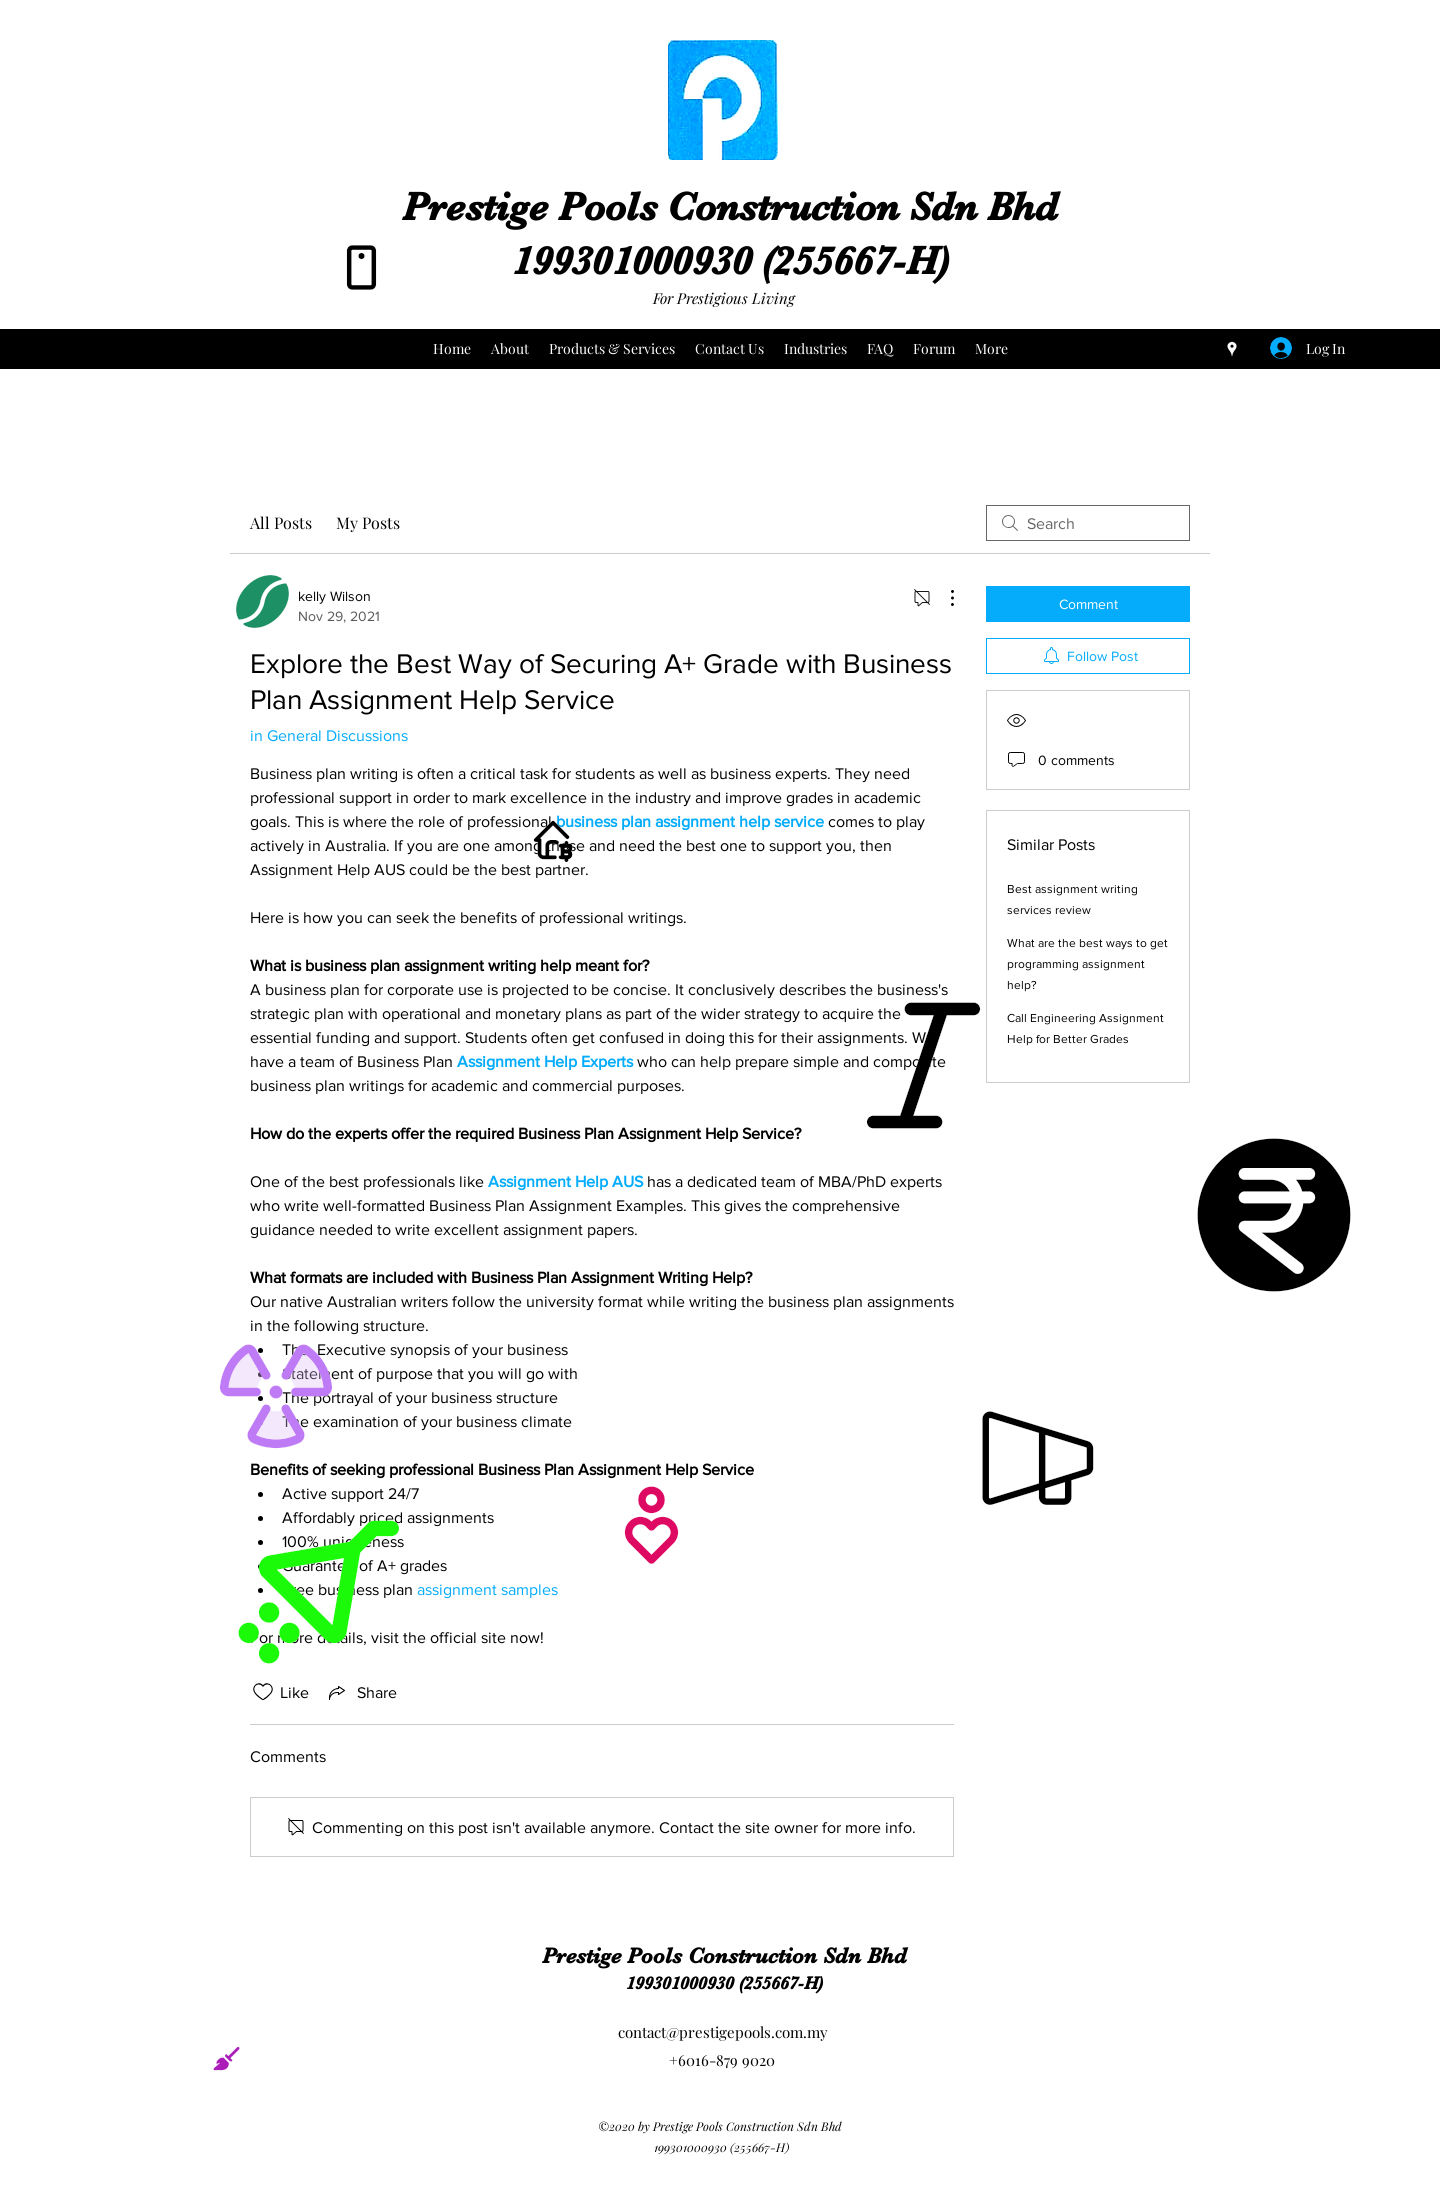  I want to click on view price in Indian rupees, so click(1274, 1215).